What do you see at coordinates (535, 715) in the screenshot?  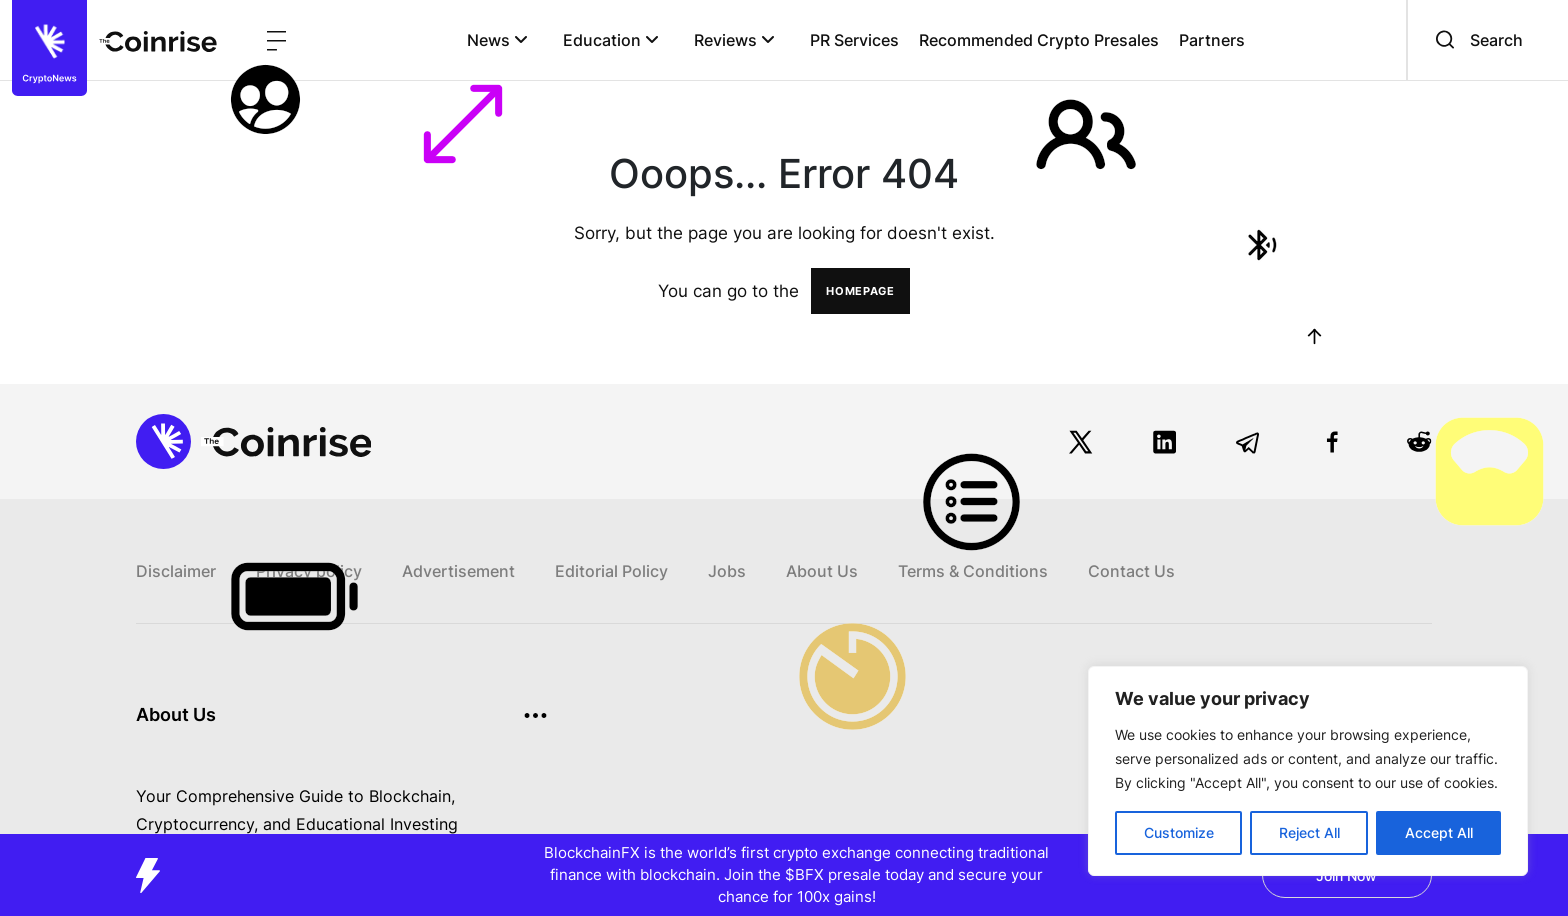 I see `access more options or actions` at bounding box center [535, 715].